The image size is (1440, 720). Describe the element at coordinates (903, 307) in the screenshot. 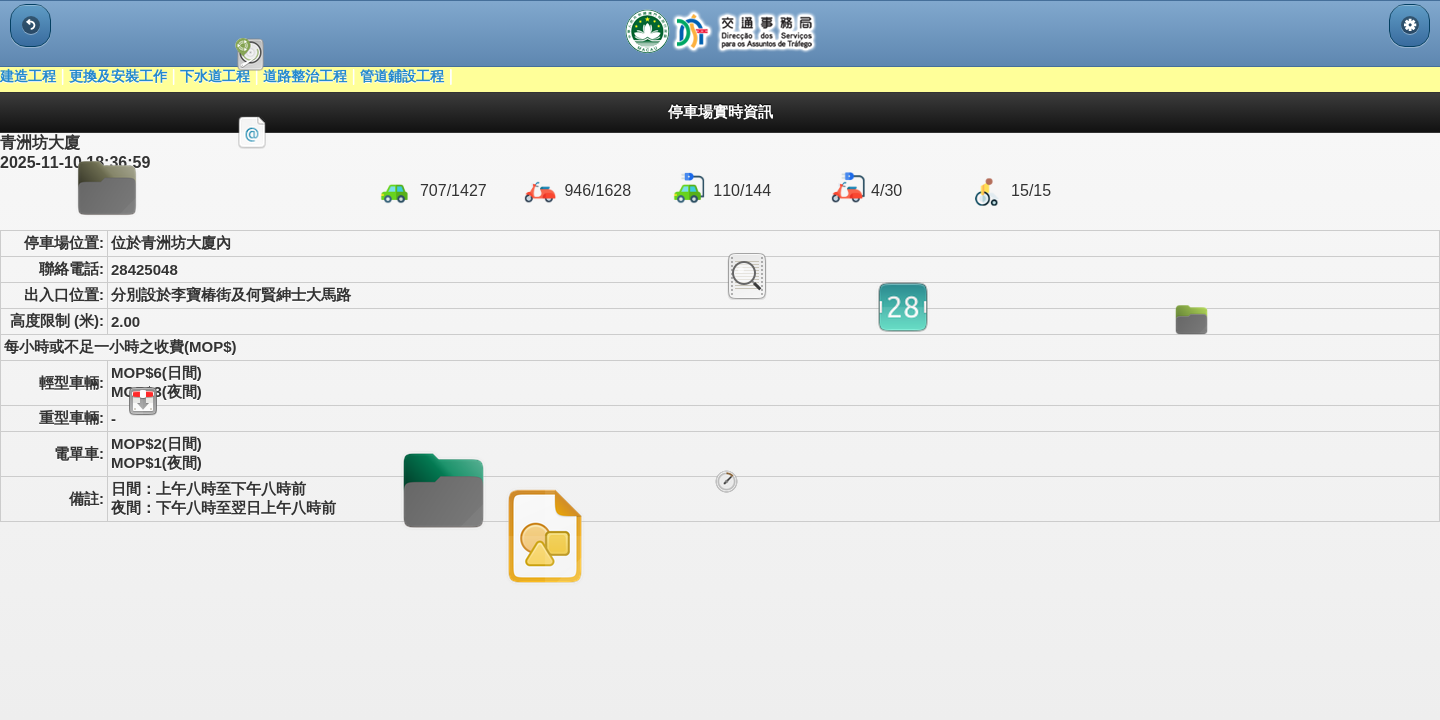

I see `open the calendar app` at that location.